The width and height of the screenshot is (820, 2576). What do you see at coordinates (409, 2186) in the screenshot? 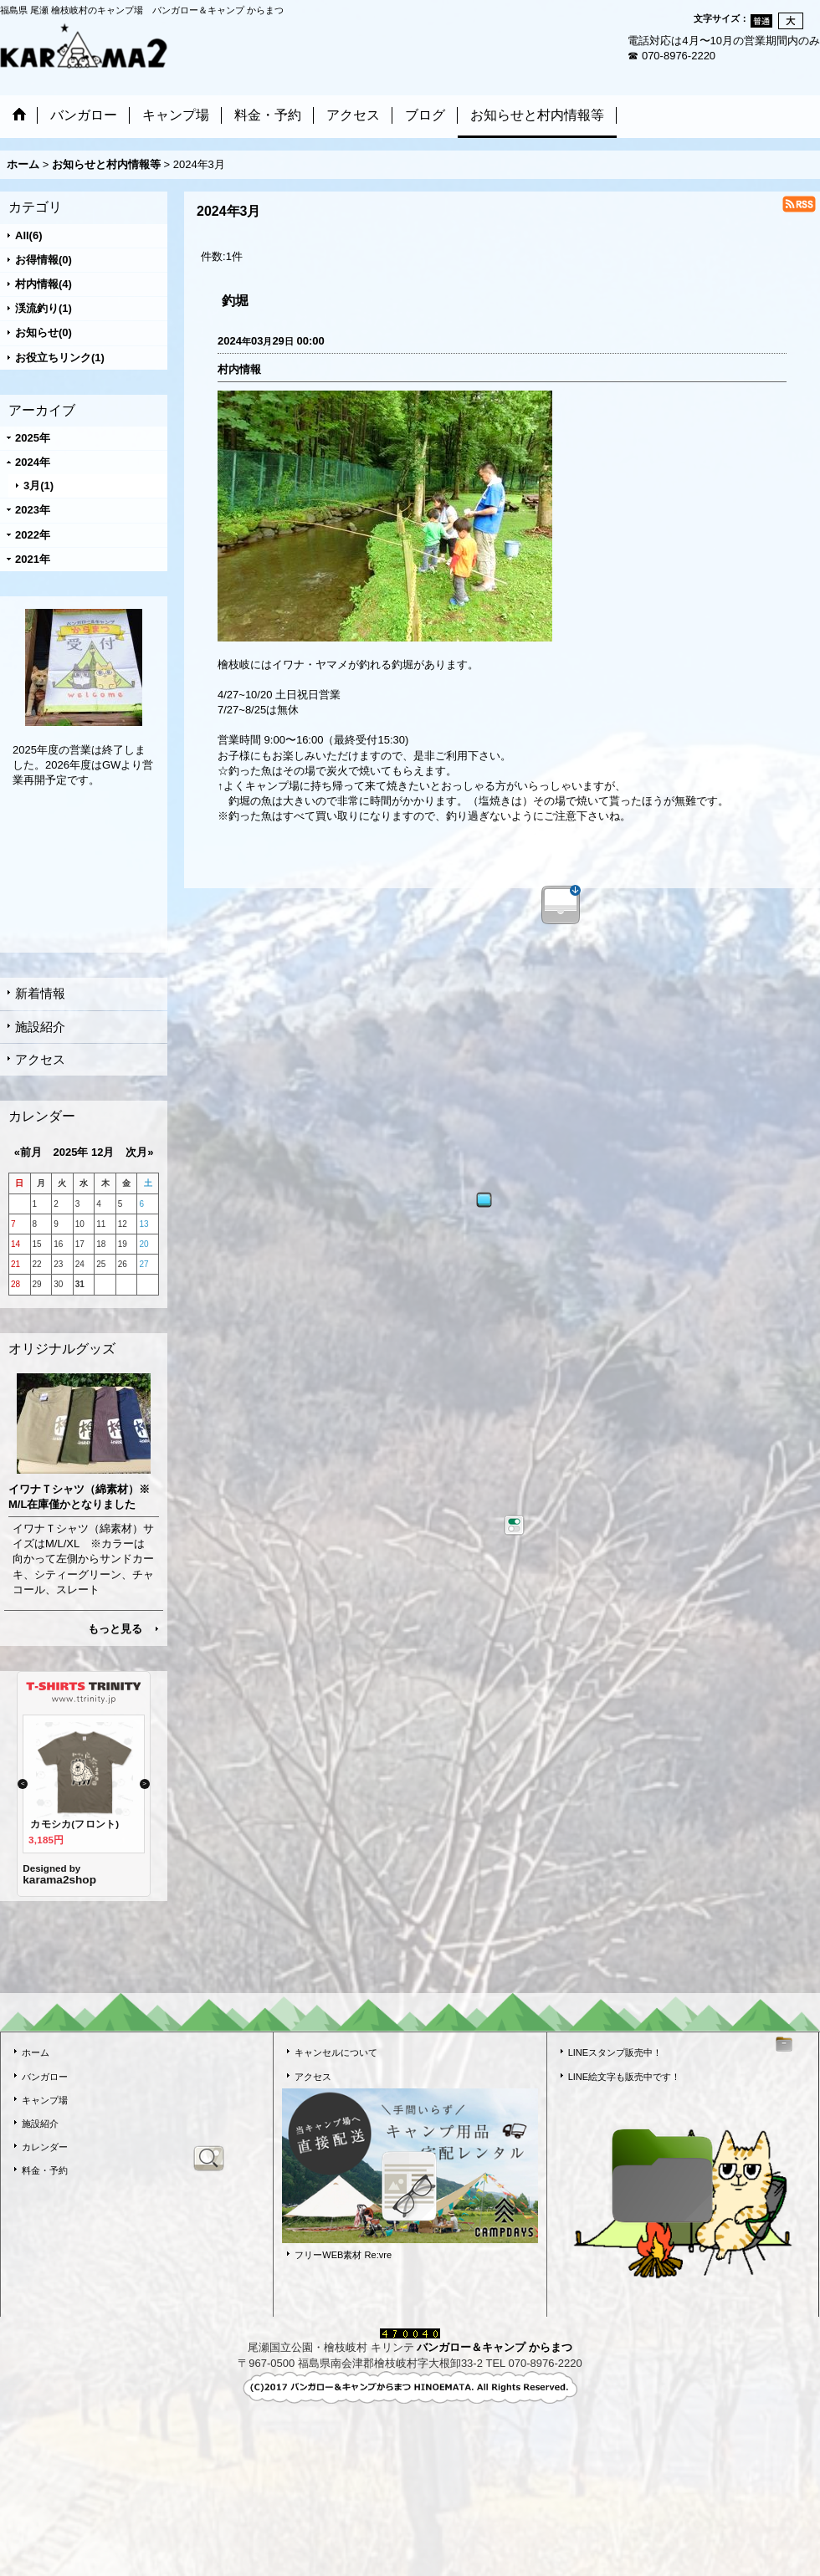
I see `open the documents app` at bounding box center [409, 2186].